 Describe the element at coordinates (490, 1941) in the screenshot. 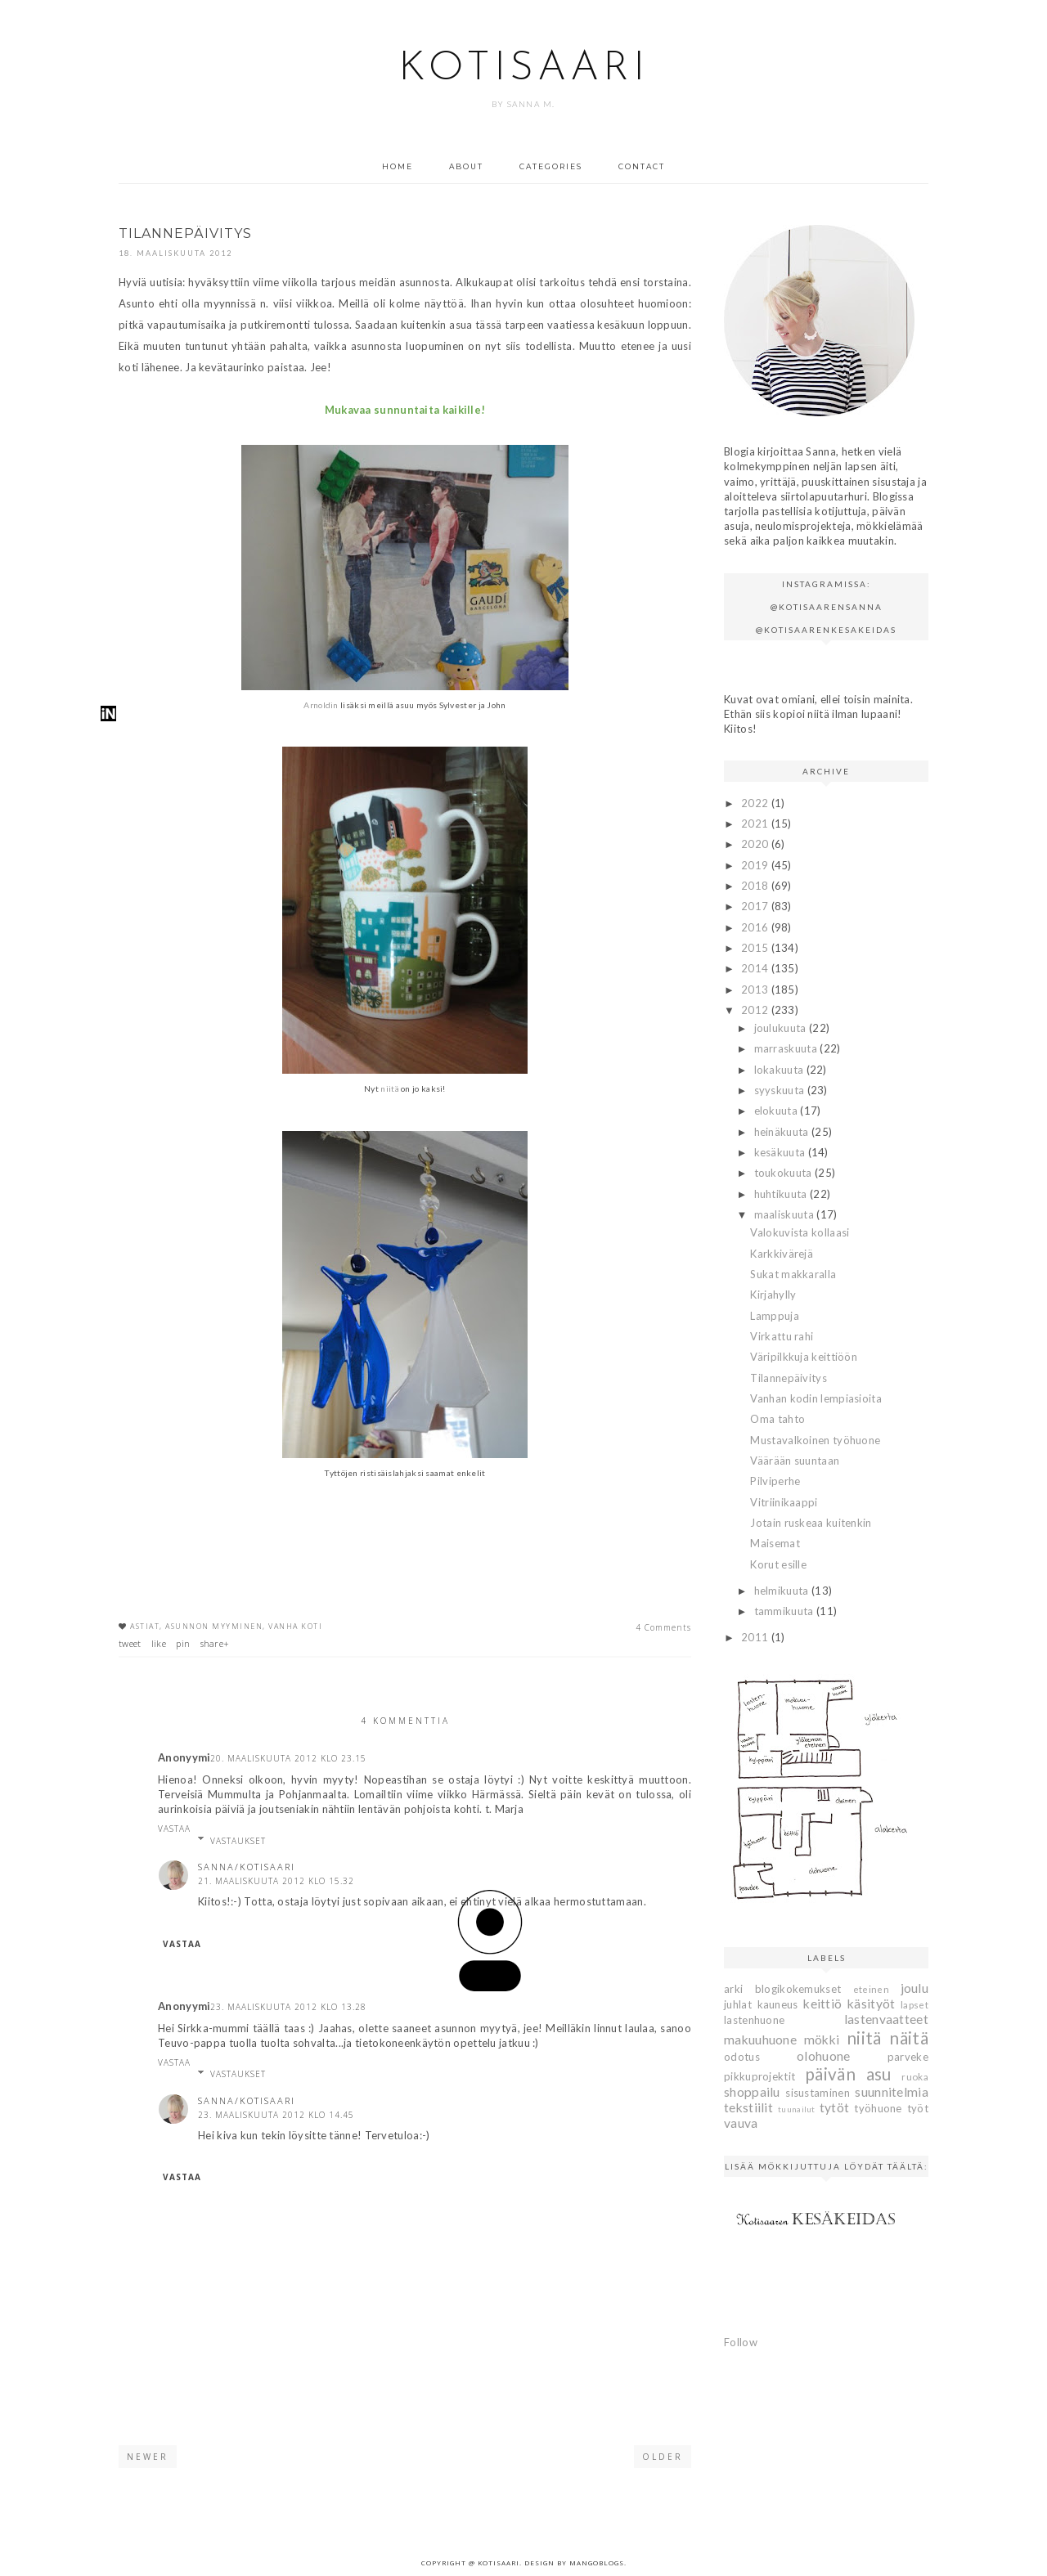

I see `daisyUI component library logo` at that location.